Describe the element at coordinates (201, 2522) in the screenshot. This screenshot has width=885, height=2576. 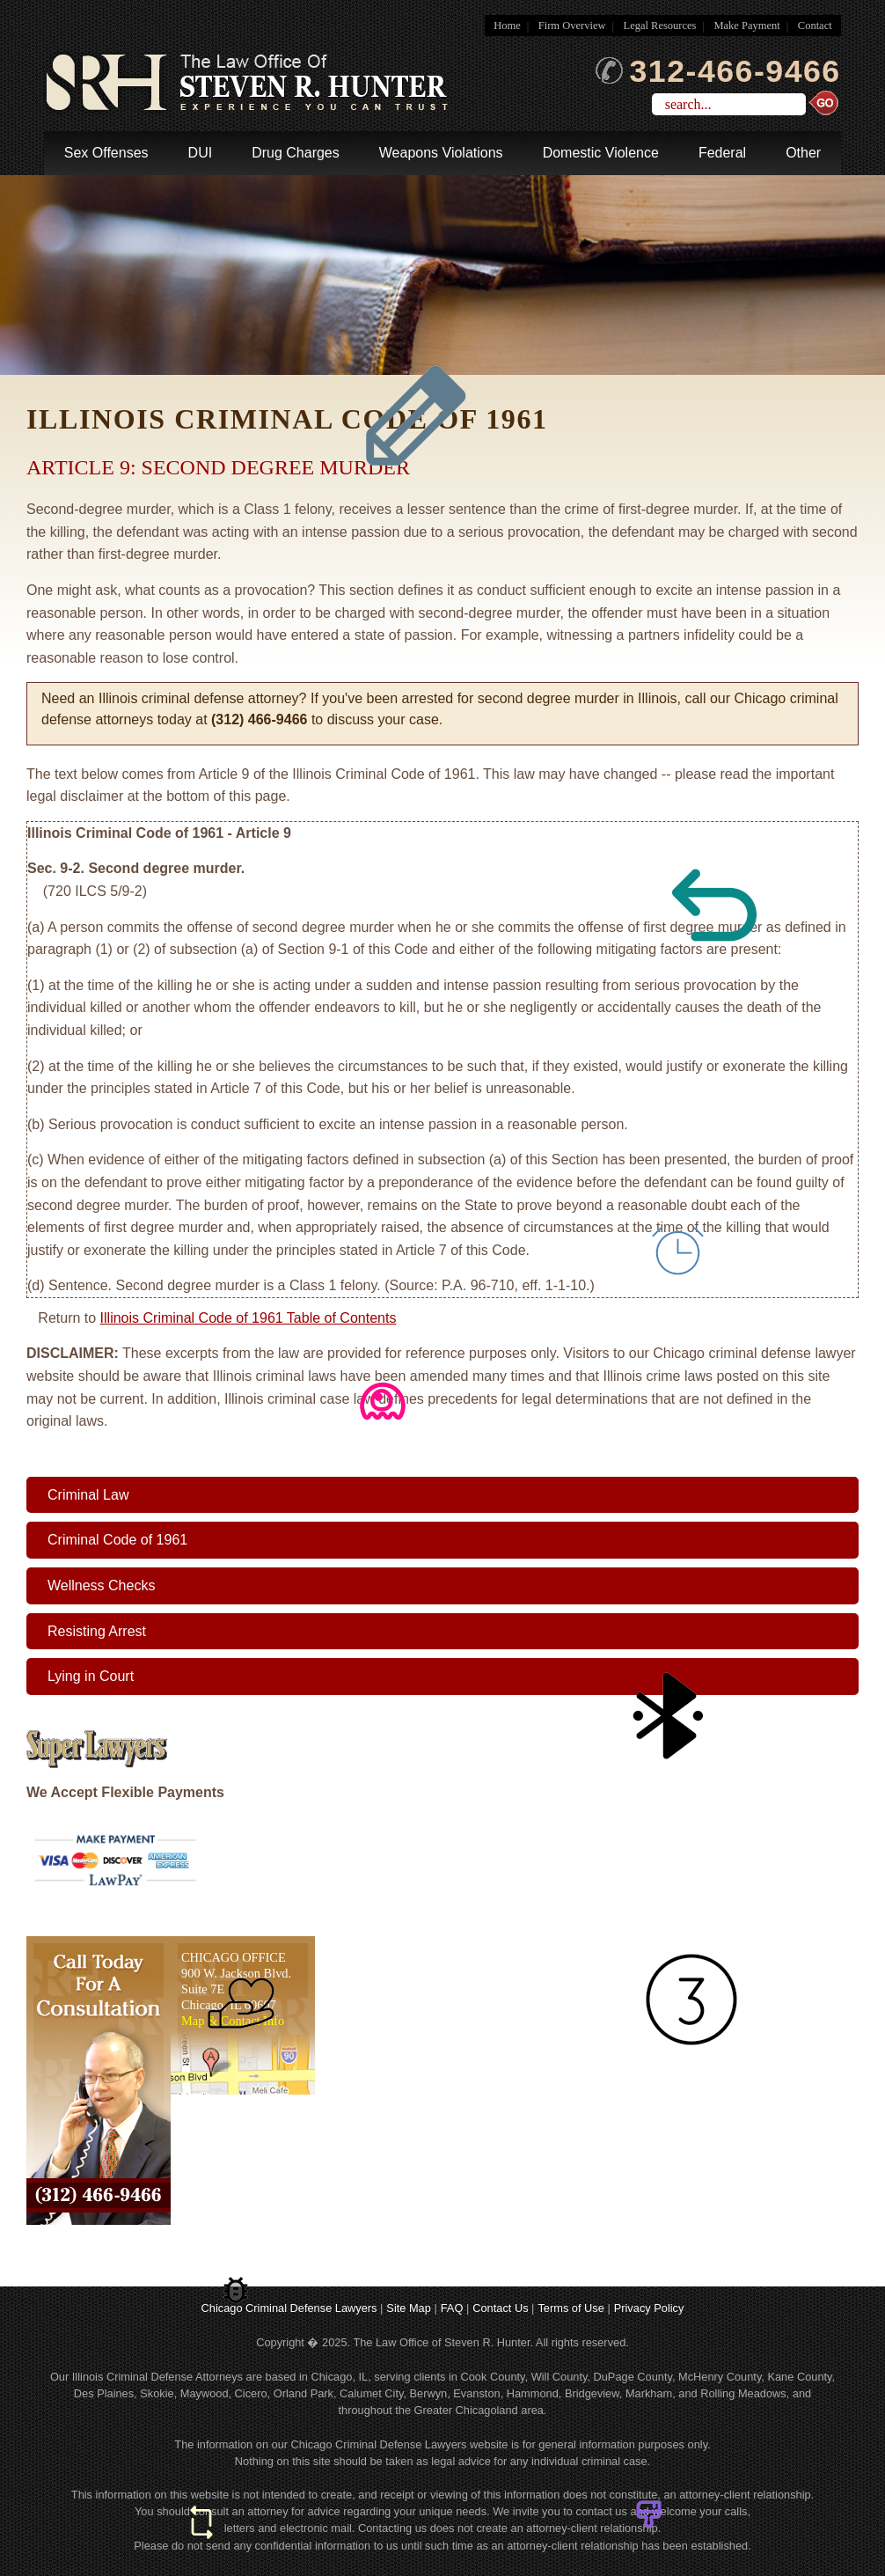
I see `rotate device orientation` at that location.